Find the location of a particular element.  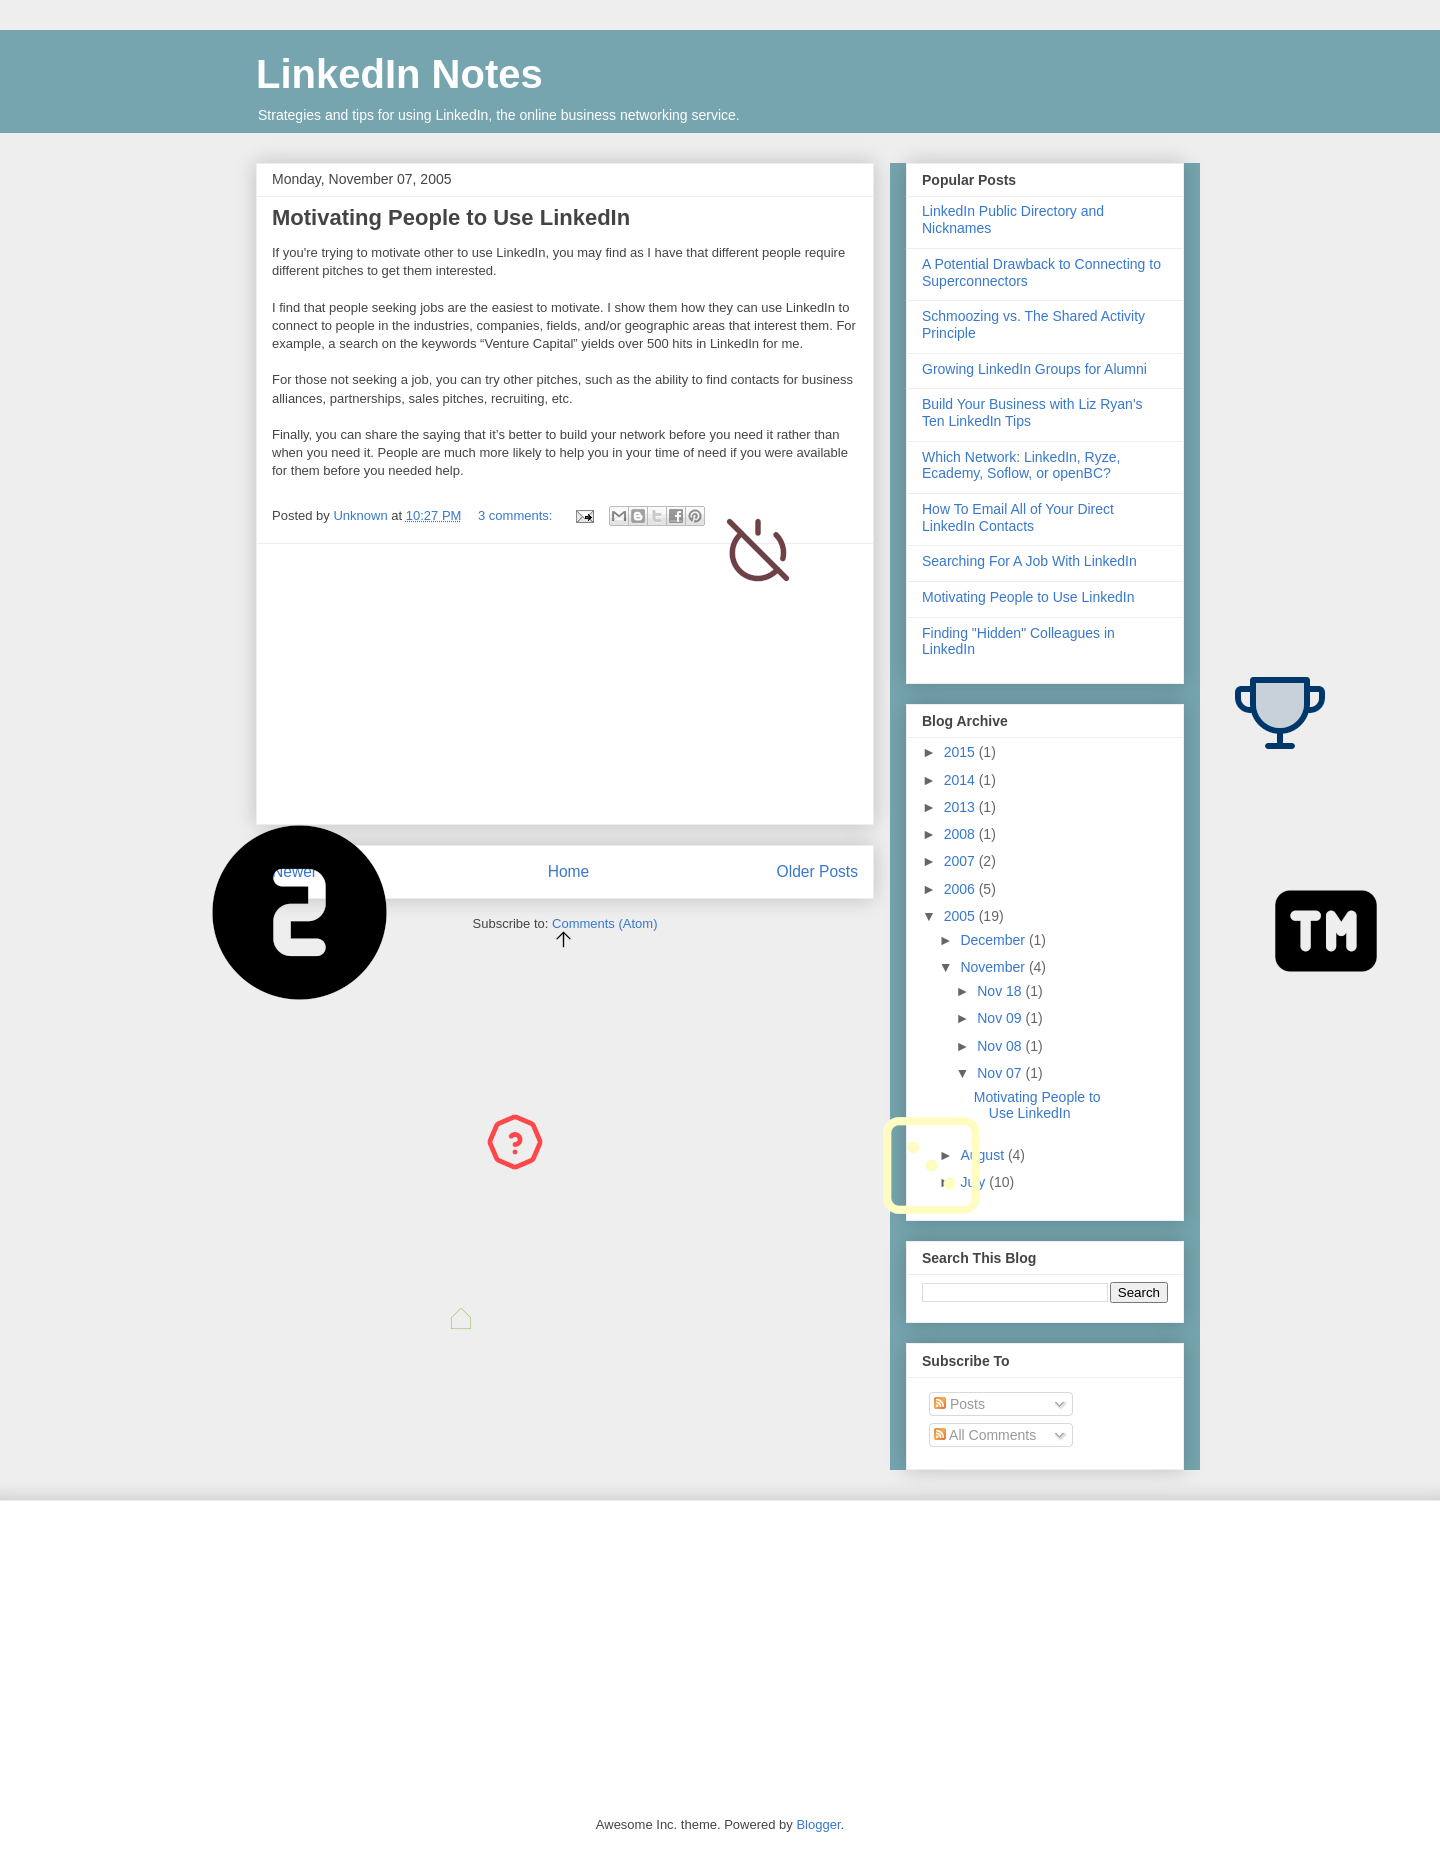

power off or shutdown disabled is located at coordinates (758, 550).